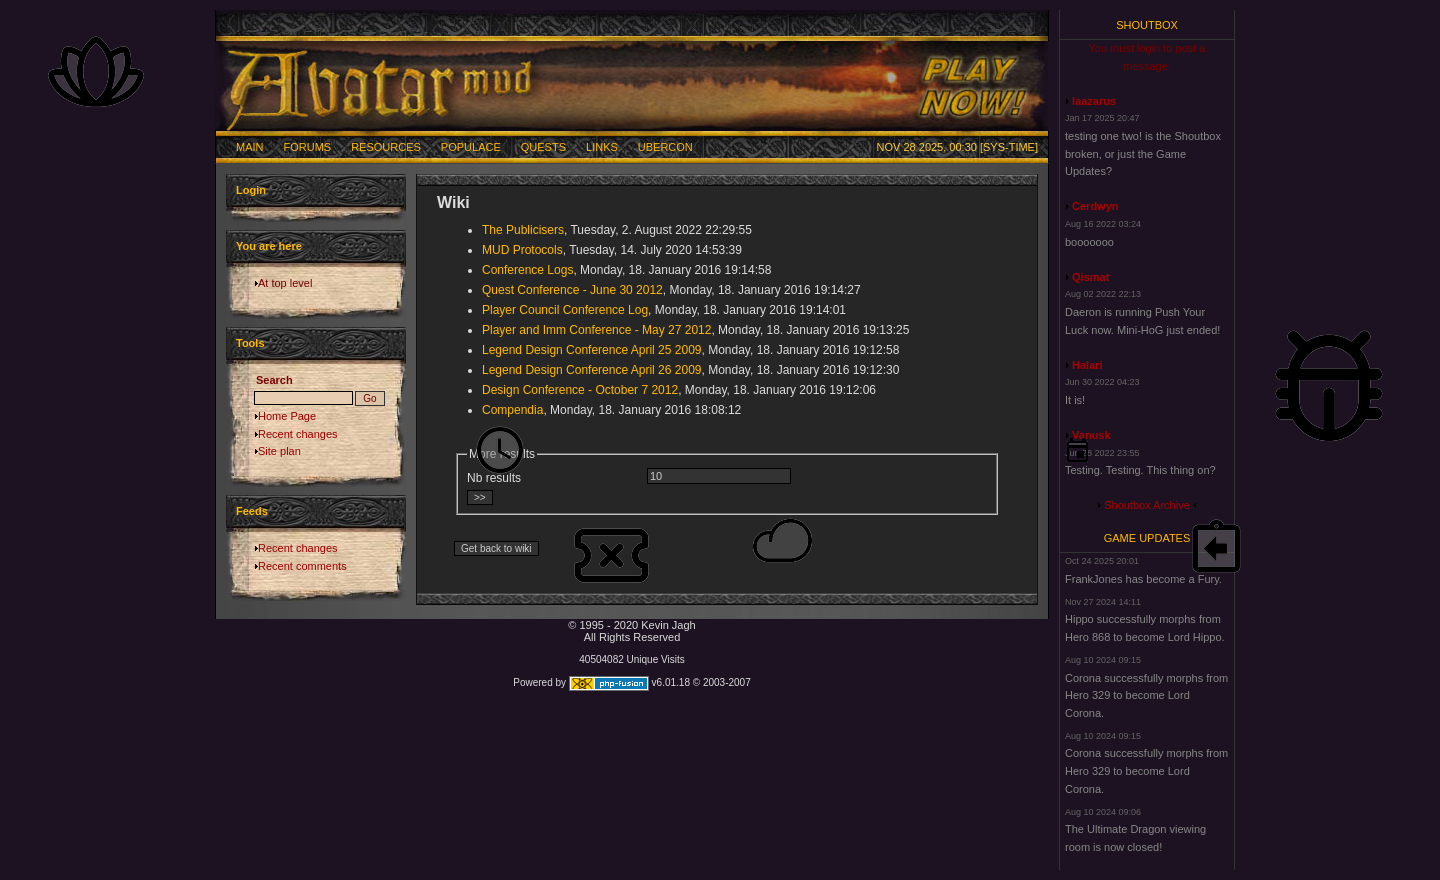 This screenshot has height=880, width=1440. Describe the element at coordinates (96, 75) in the screenshot. I see `open meditation or mindfulness feature` at that location.